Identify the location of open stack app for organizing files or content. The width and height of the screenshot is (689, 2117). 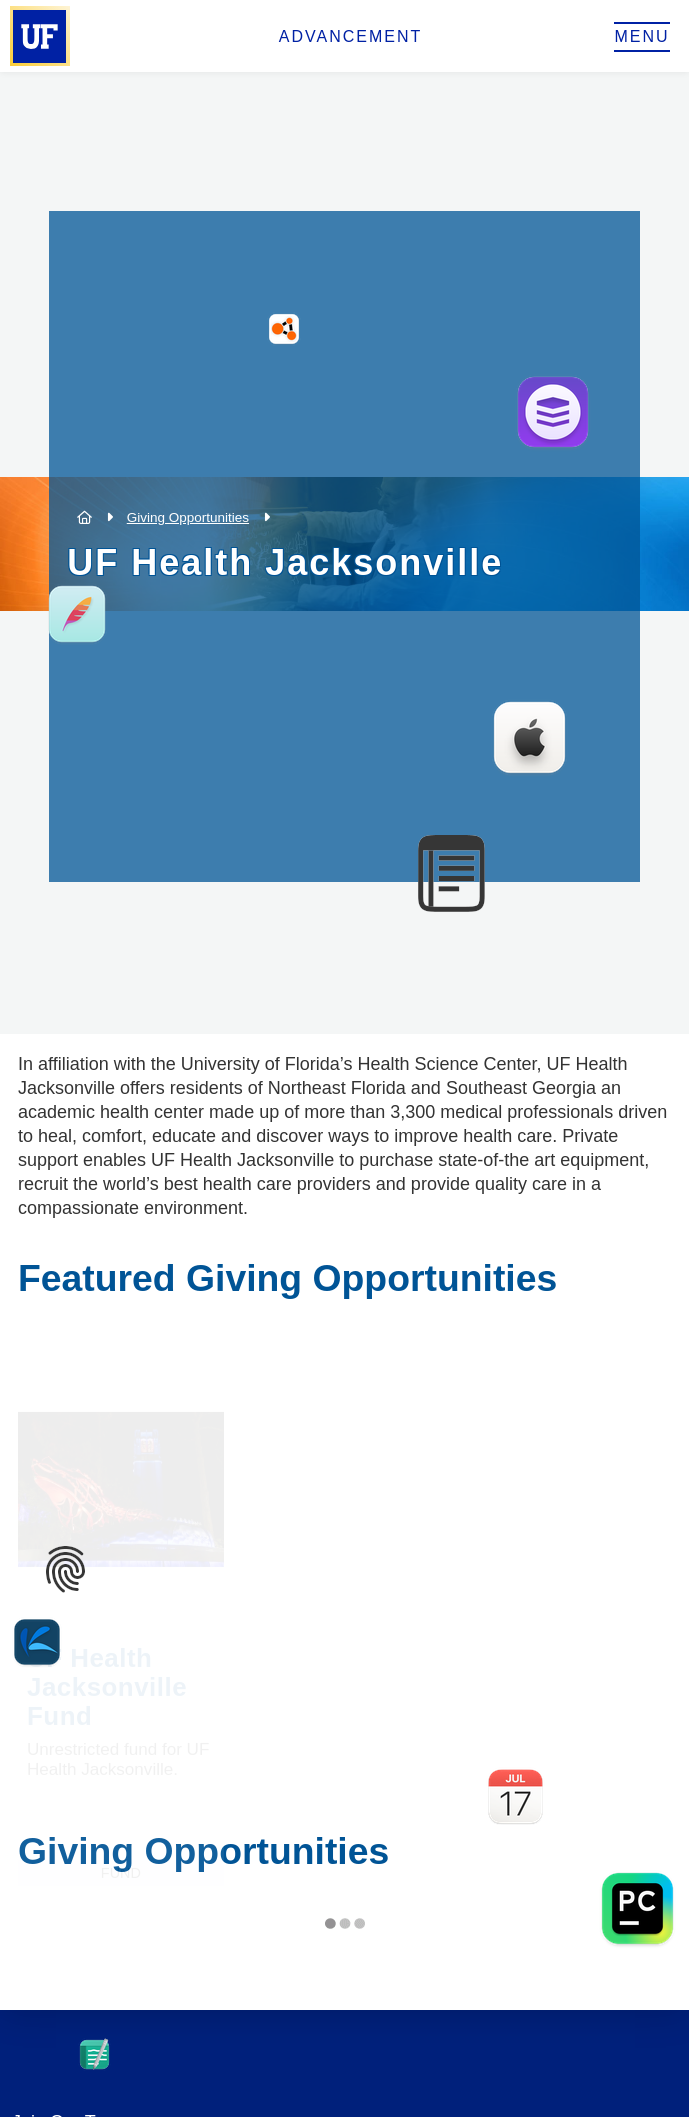
(553, 412).